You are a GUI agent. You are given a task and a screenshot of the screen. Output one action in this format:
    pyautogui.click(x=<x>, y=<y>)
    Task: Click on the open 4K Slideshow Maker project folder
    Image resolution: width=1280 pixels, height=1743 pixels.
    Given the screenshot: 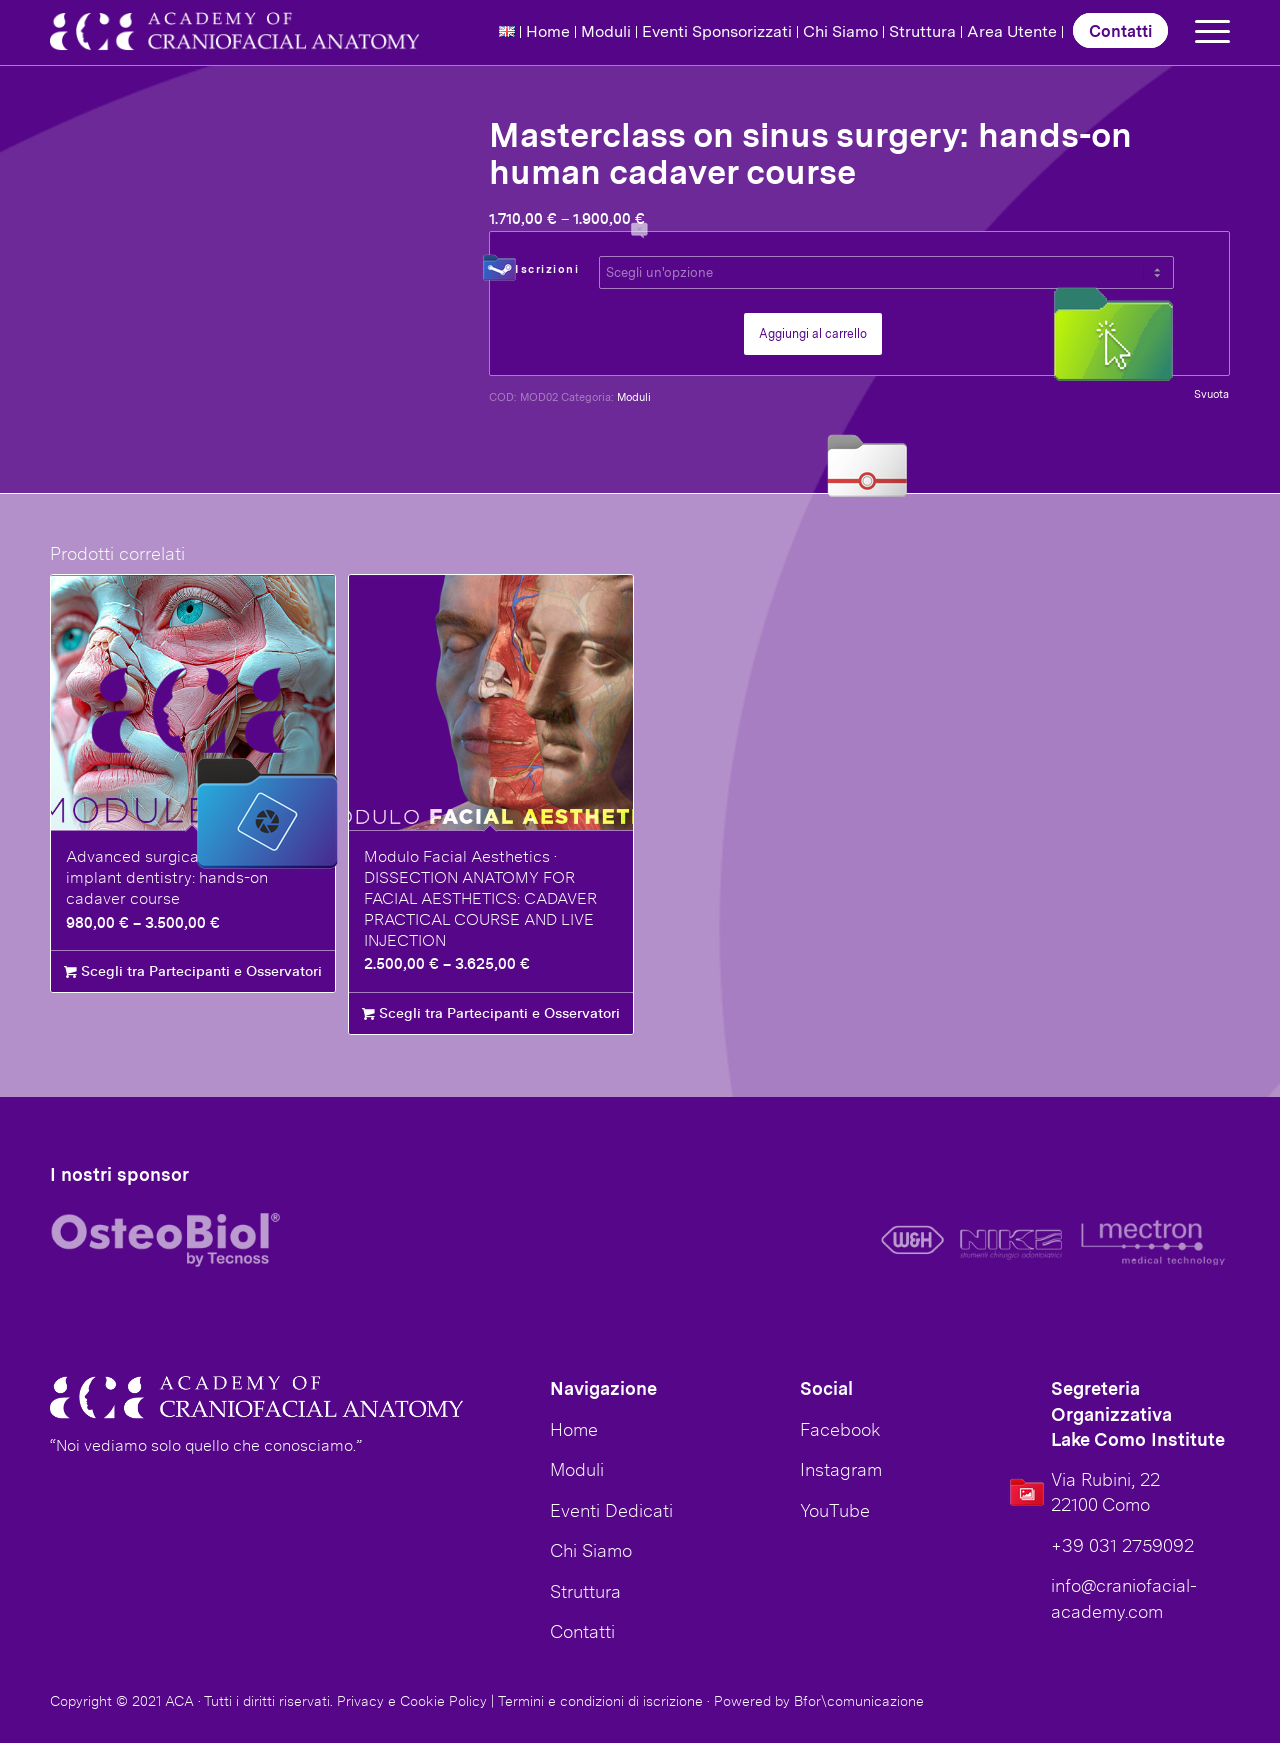 What is the action you would take?
    pyautogui.click(x=1027, y=1493)
    